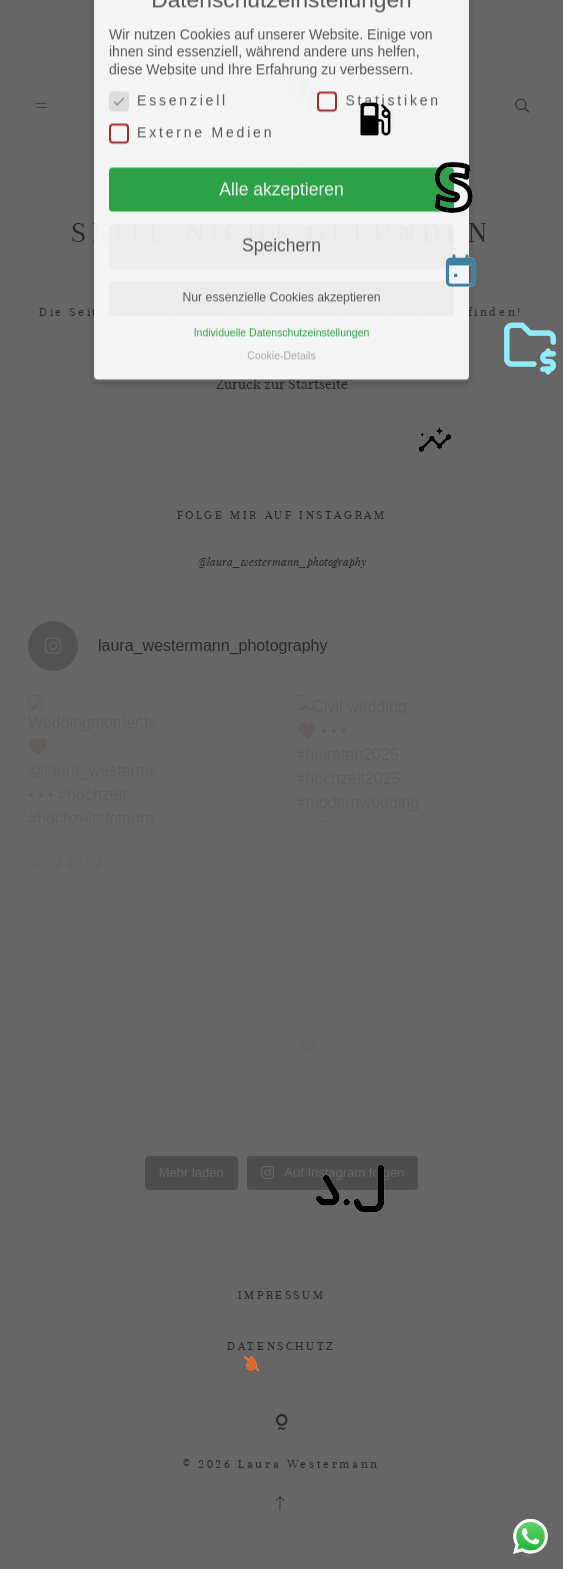 The width and height of the screenshot is (563, 1569). I want to click on find nearby gas stations, so click(375, 119).